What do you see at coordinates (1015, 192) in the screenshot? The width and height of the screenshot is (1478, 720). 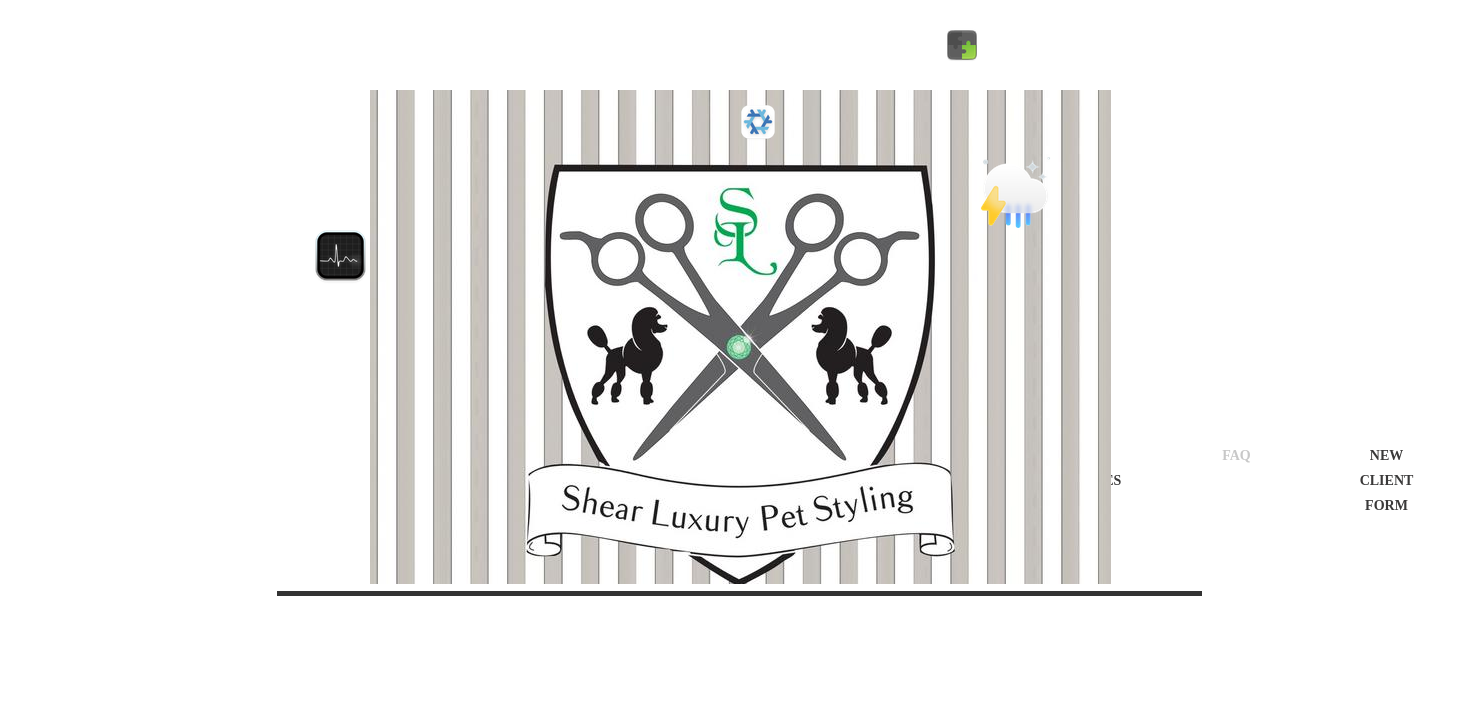 I see `indicates nighttime thunderstorm conditions` at bounding box center [1015, 192].